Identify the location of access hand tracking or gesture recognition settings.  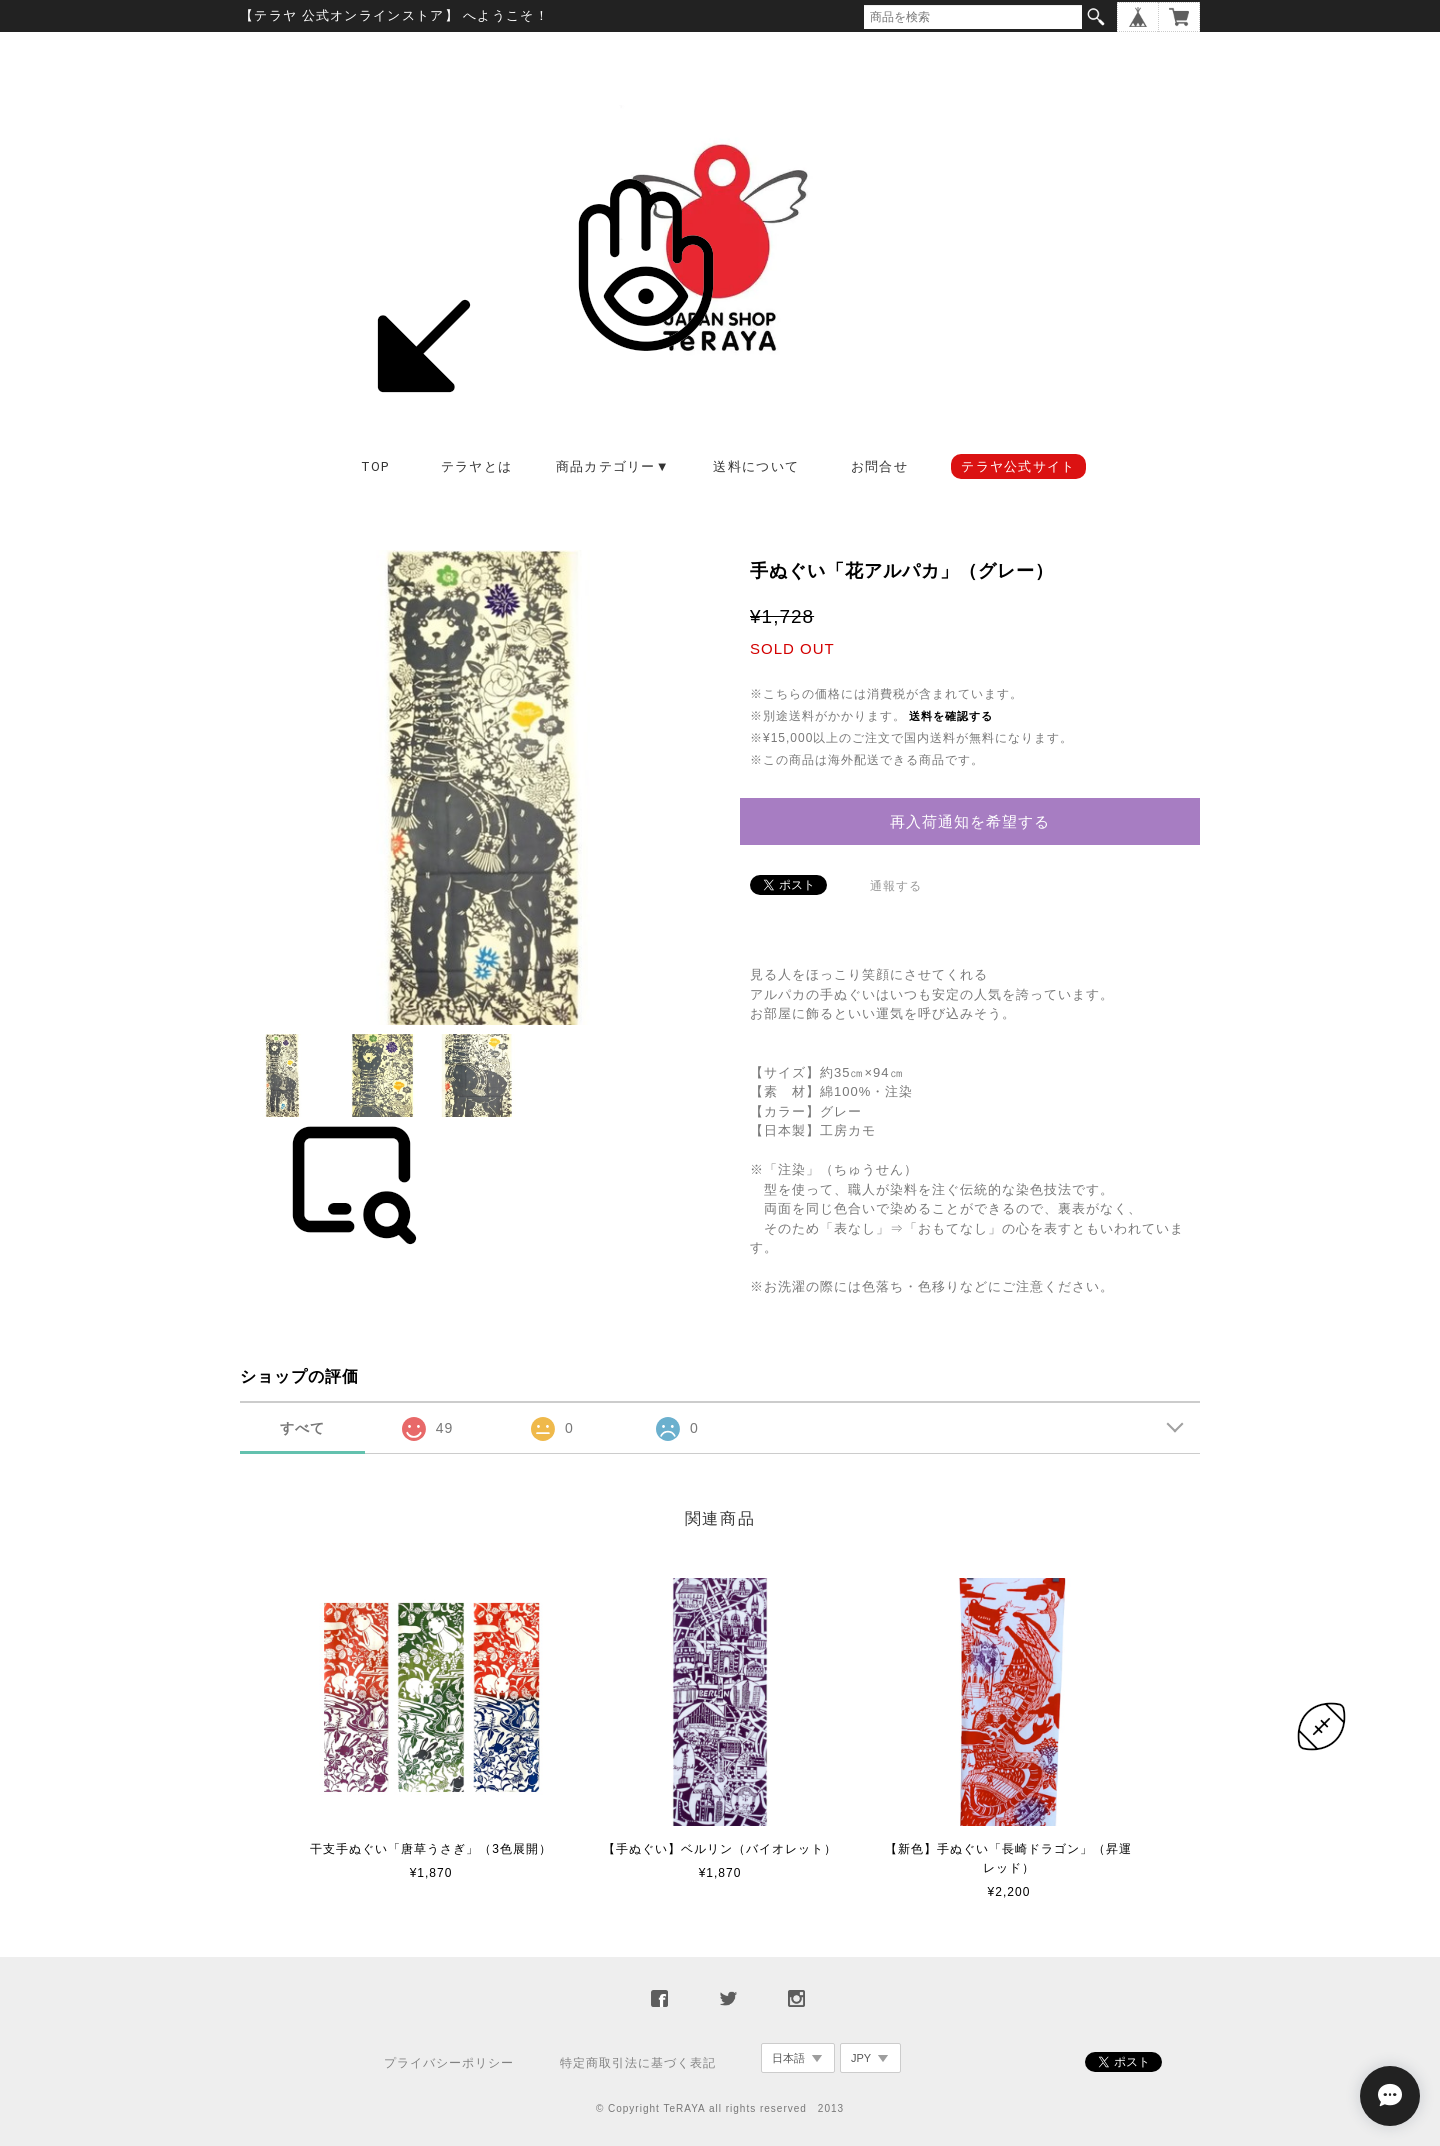
(646, 265).